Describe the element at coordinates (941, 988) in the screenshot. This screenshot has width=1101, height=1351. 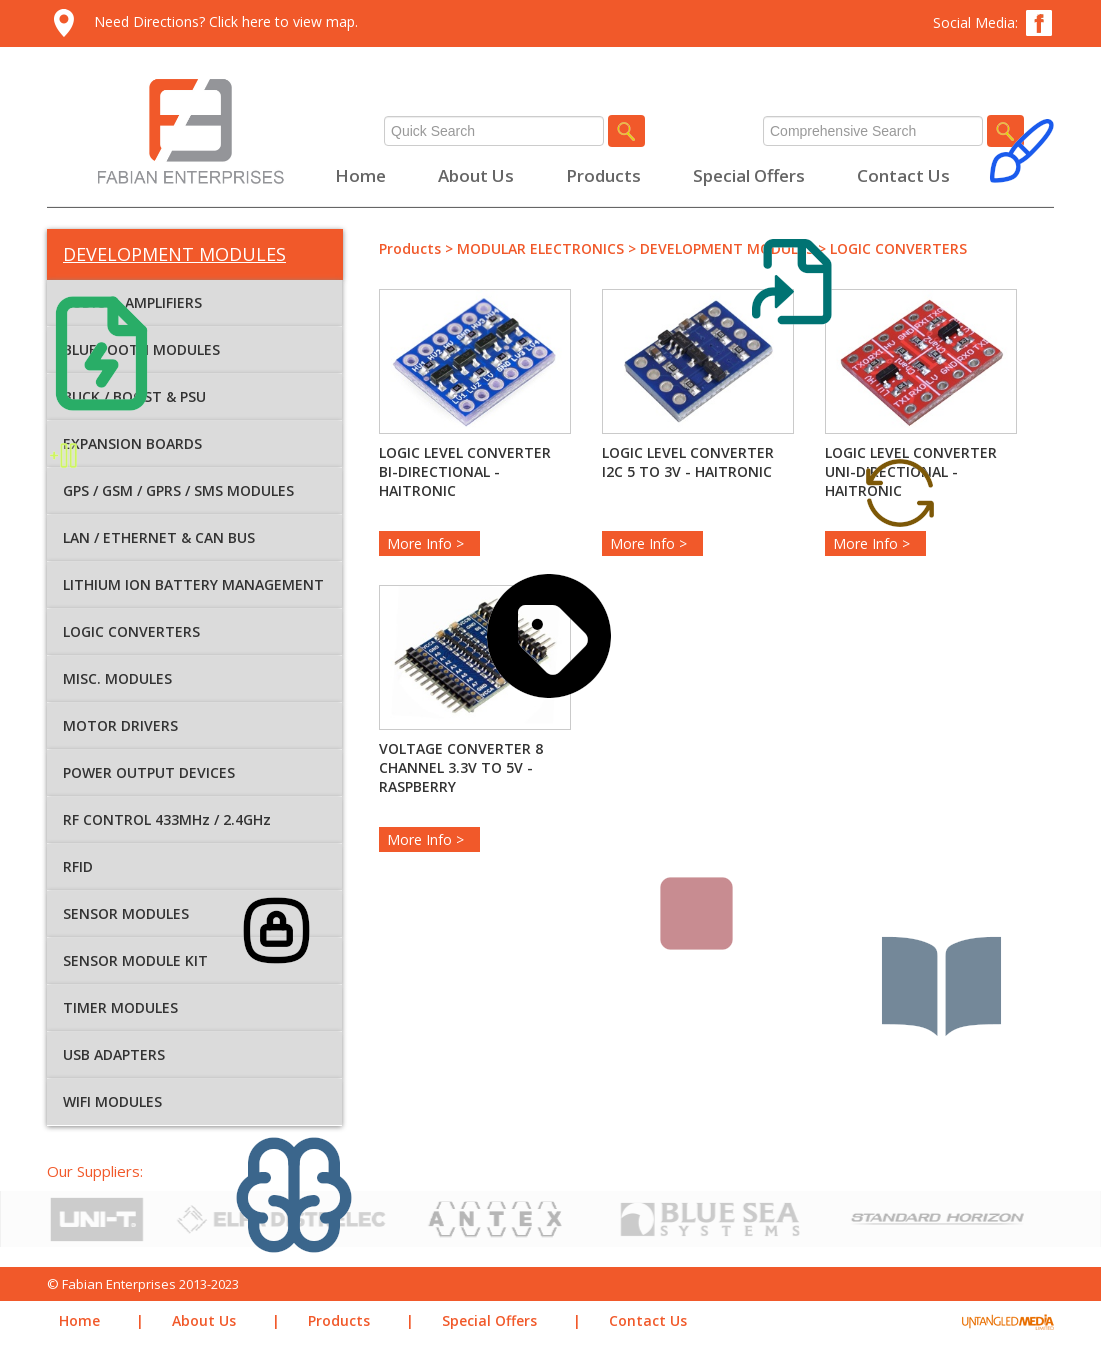
I see `open your library or reading list` at that location.